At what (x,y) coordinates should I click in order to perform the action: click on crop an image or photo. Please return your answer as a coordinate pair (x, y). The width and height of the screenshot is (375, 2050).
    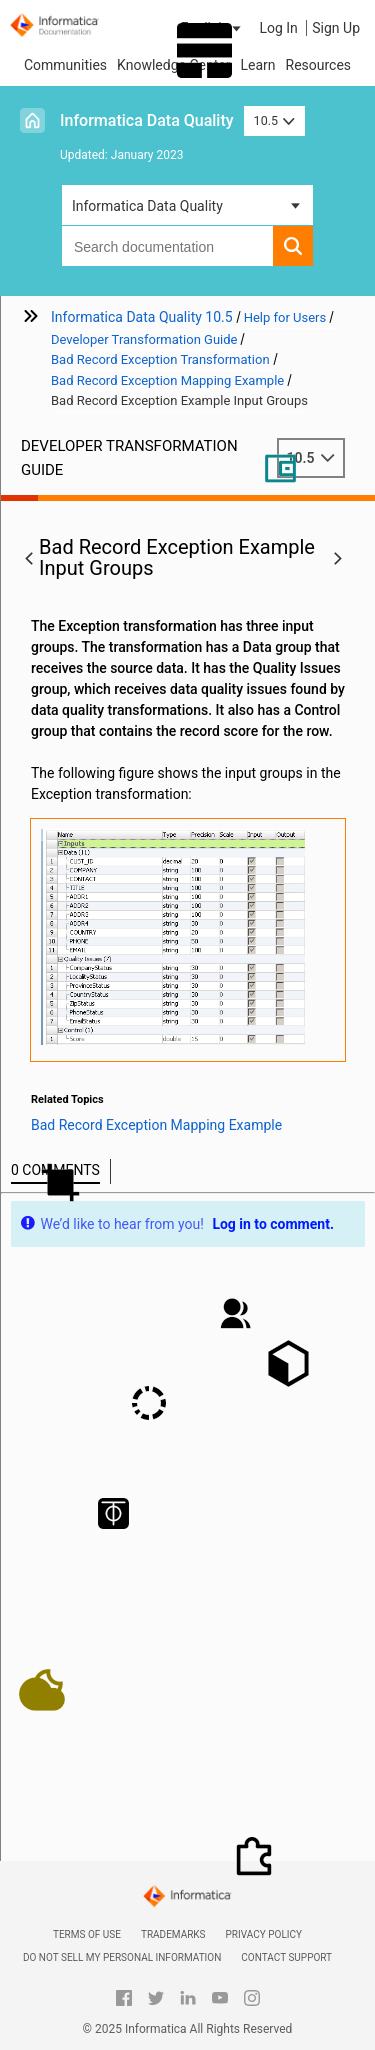
    Looking at the image, I should click on (60, 1182).